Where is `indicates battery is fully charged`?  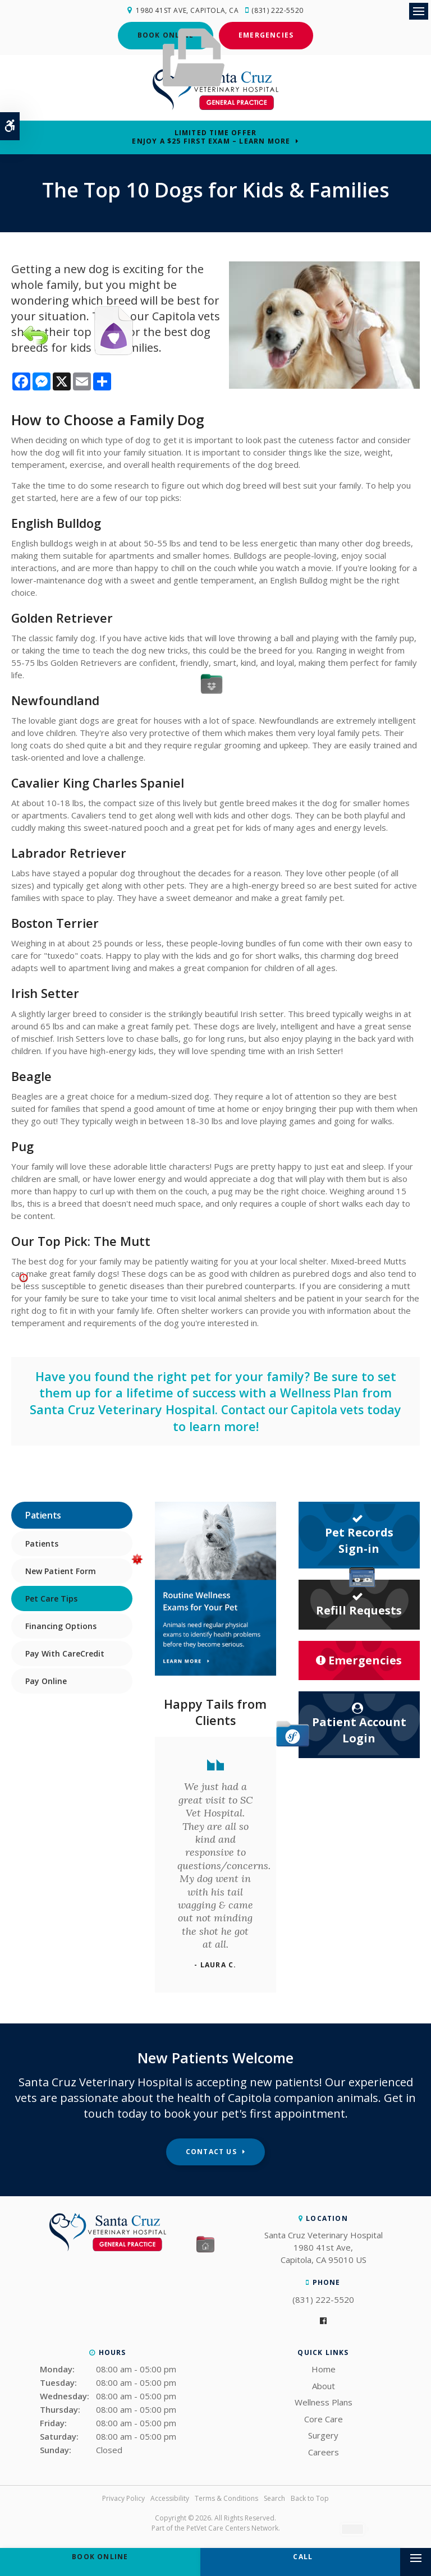
indicates battery is fully charged is located at coordinates (354, 2529).